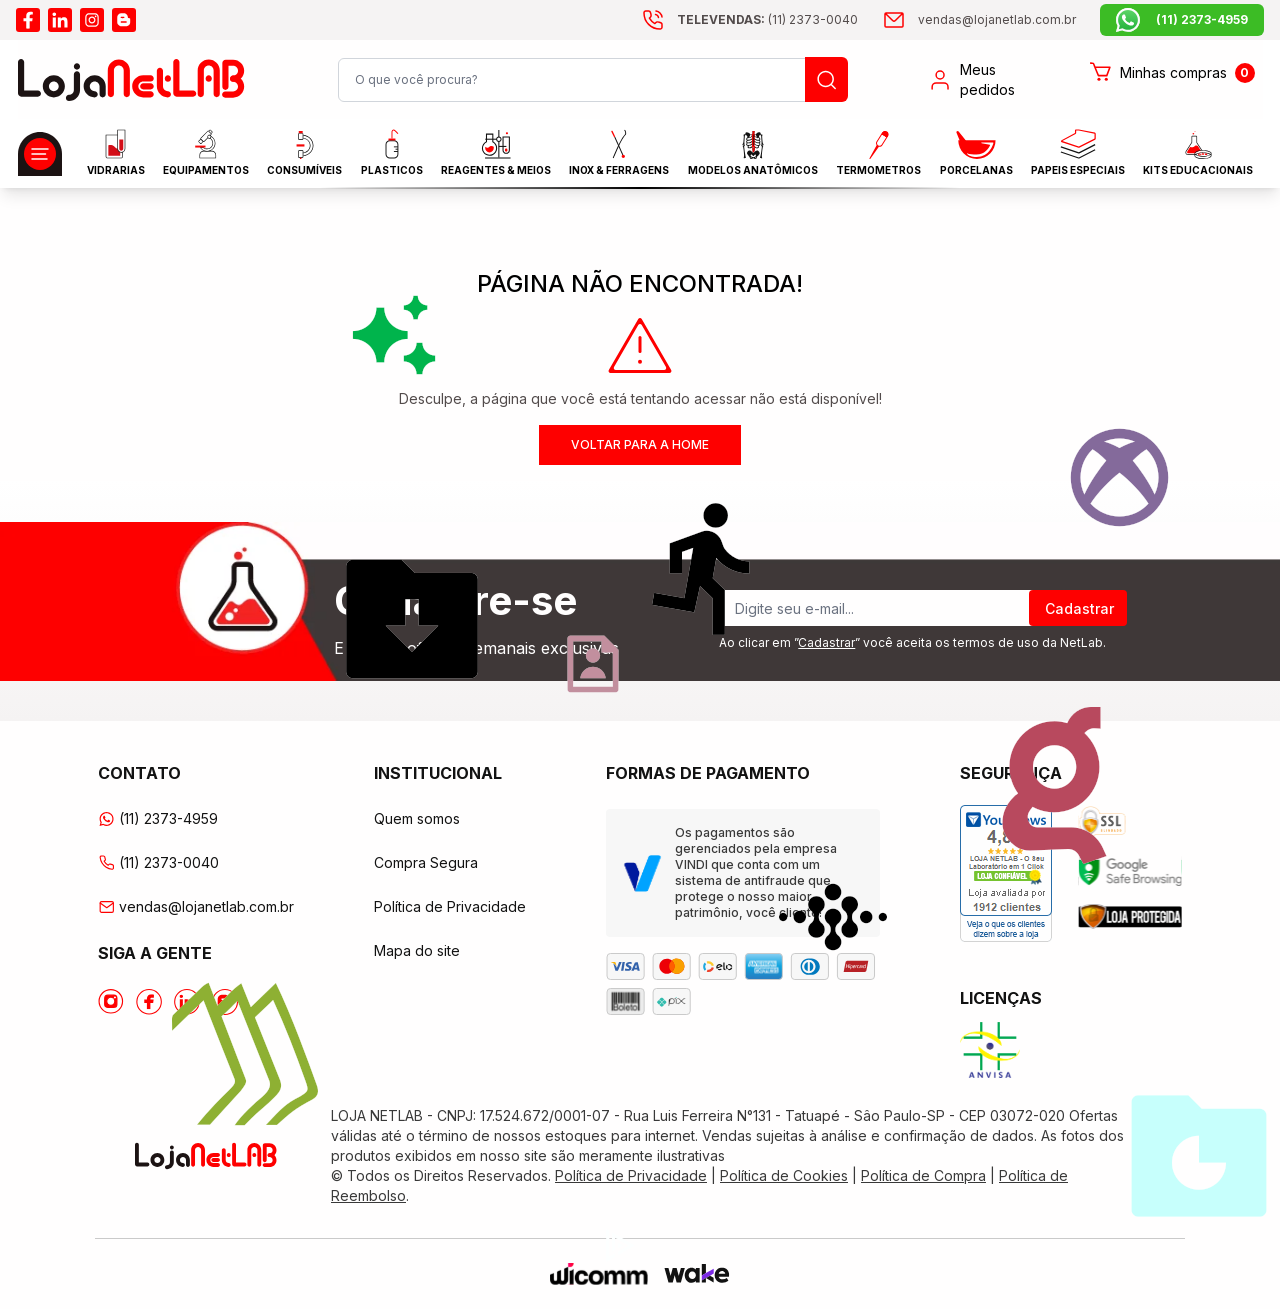  I want to click on indicates AI-generated or enhanced content, so click(396, 335).